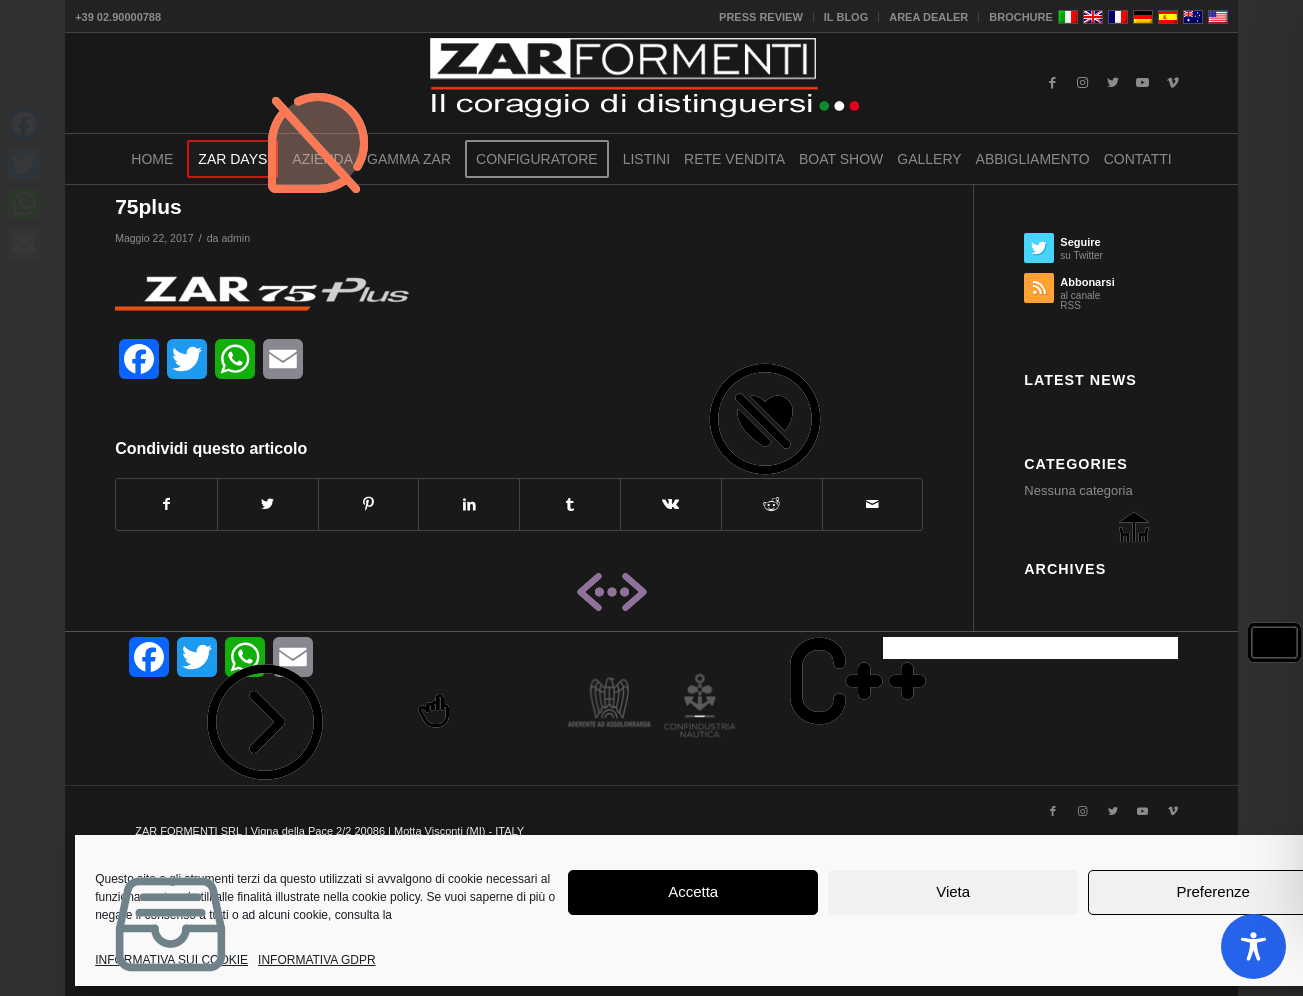  Describe the element at coordinates (858, 681) in the screenshot. I see `indicates a C++ programming language file or project` at that location.